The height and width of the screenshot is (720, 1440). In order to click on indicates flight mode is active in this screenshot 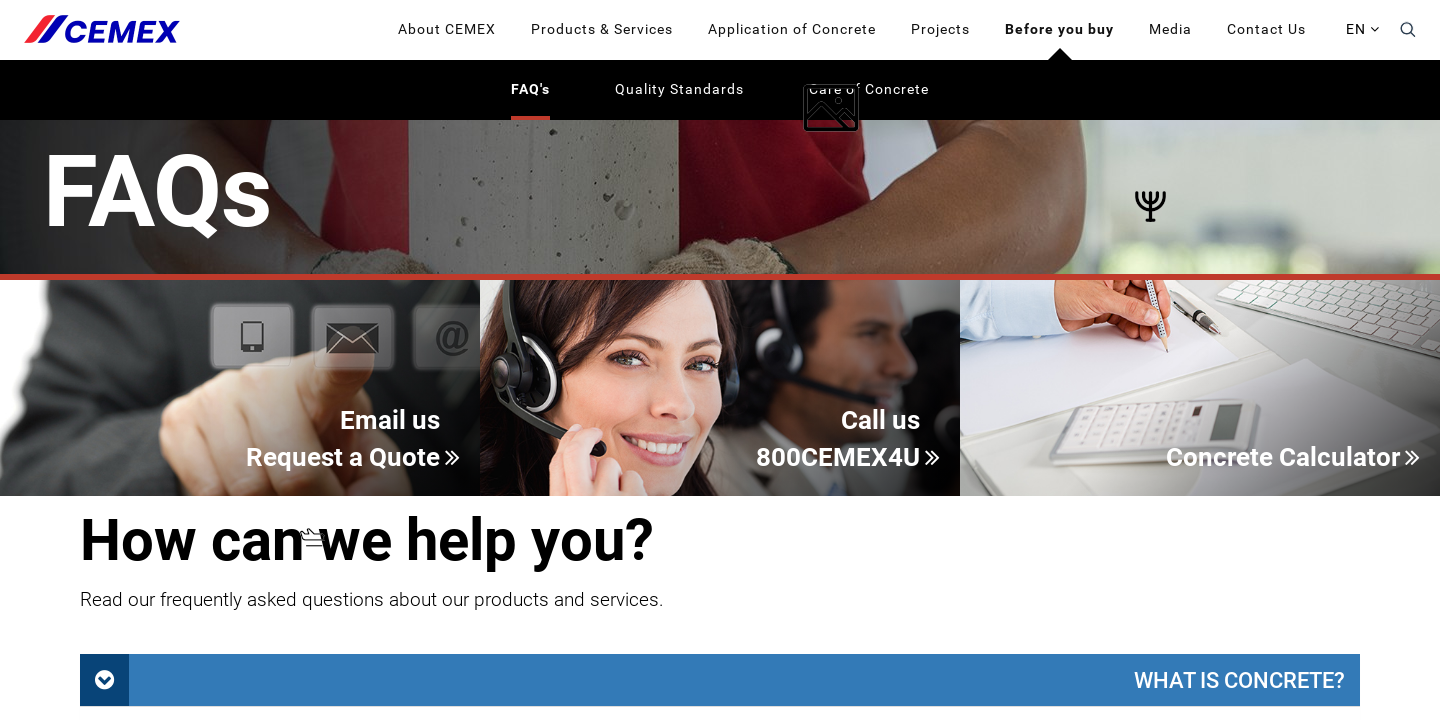, I will do `click(312, 536)`.